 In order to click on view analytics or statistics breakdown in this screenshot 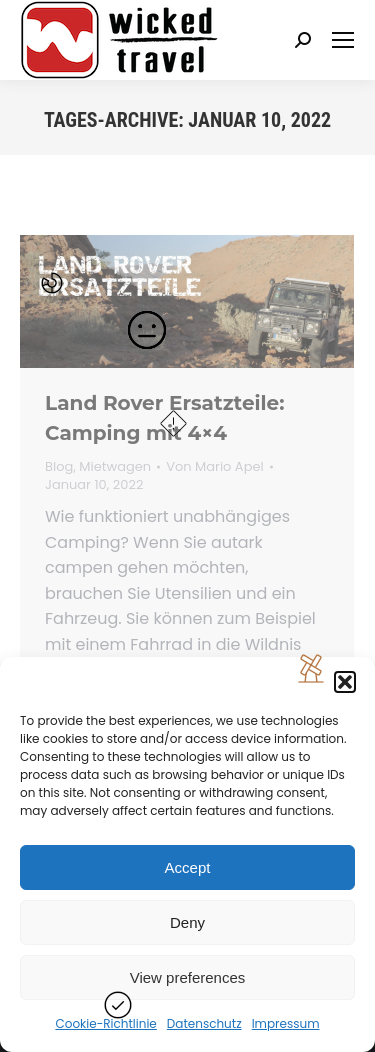, I will do `click(52, 283)`.